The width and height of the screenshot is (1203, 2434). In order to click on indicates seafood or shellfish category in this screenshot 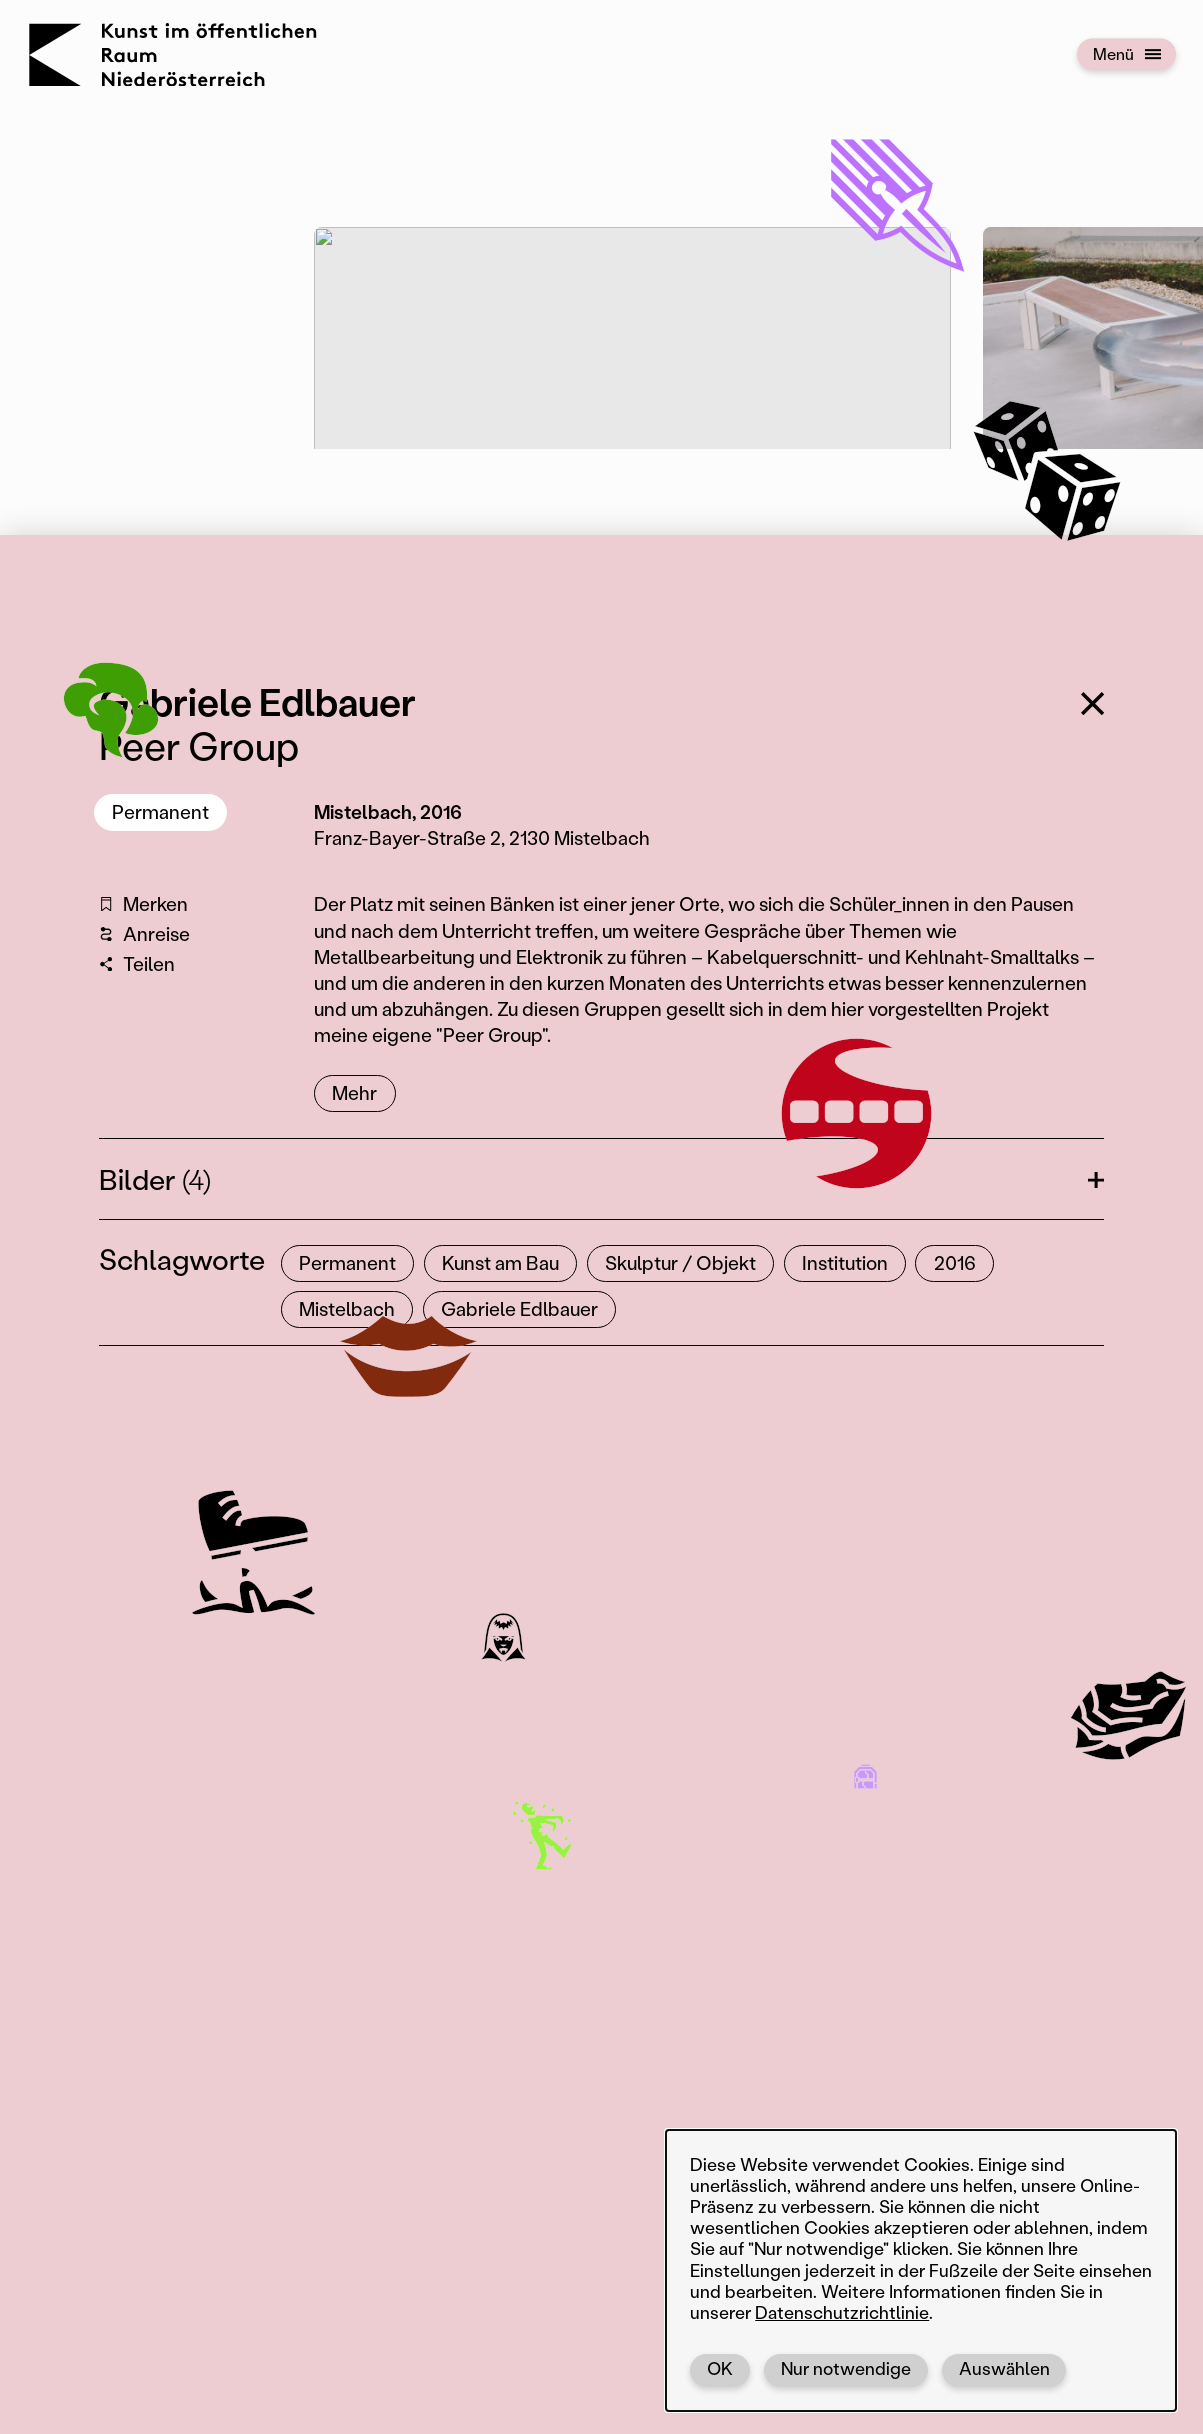, I will do `click(1128, 1715)`.